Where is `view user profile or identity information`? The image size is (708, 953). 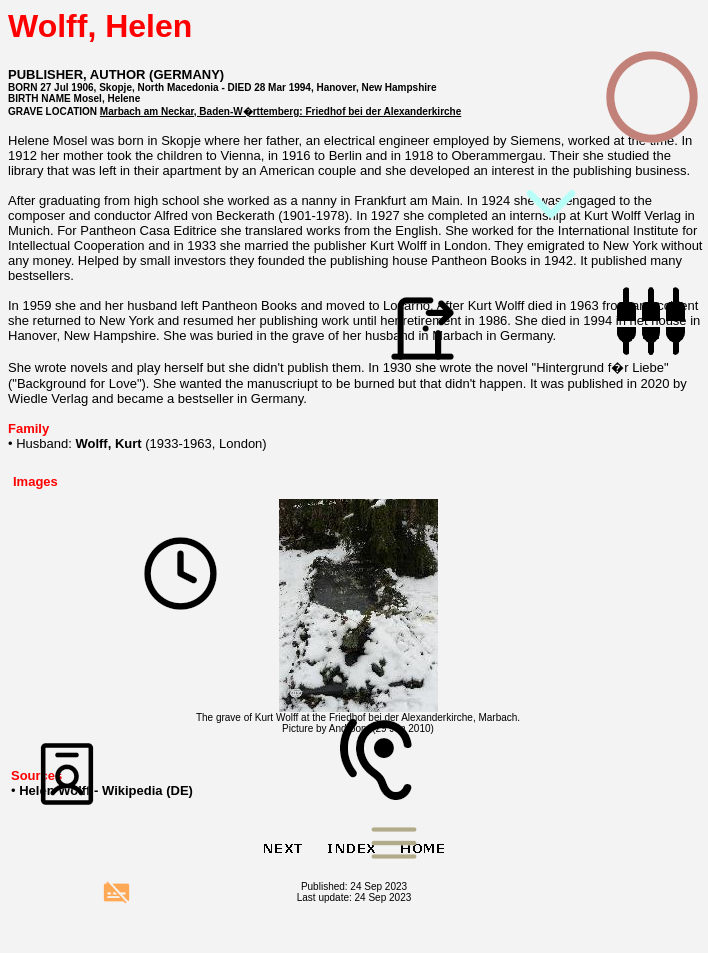
view user profile or identity information is located at coordinates (67, 774).